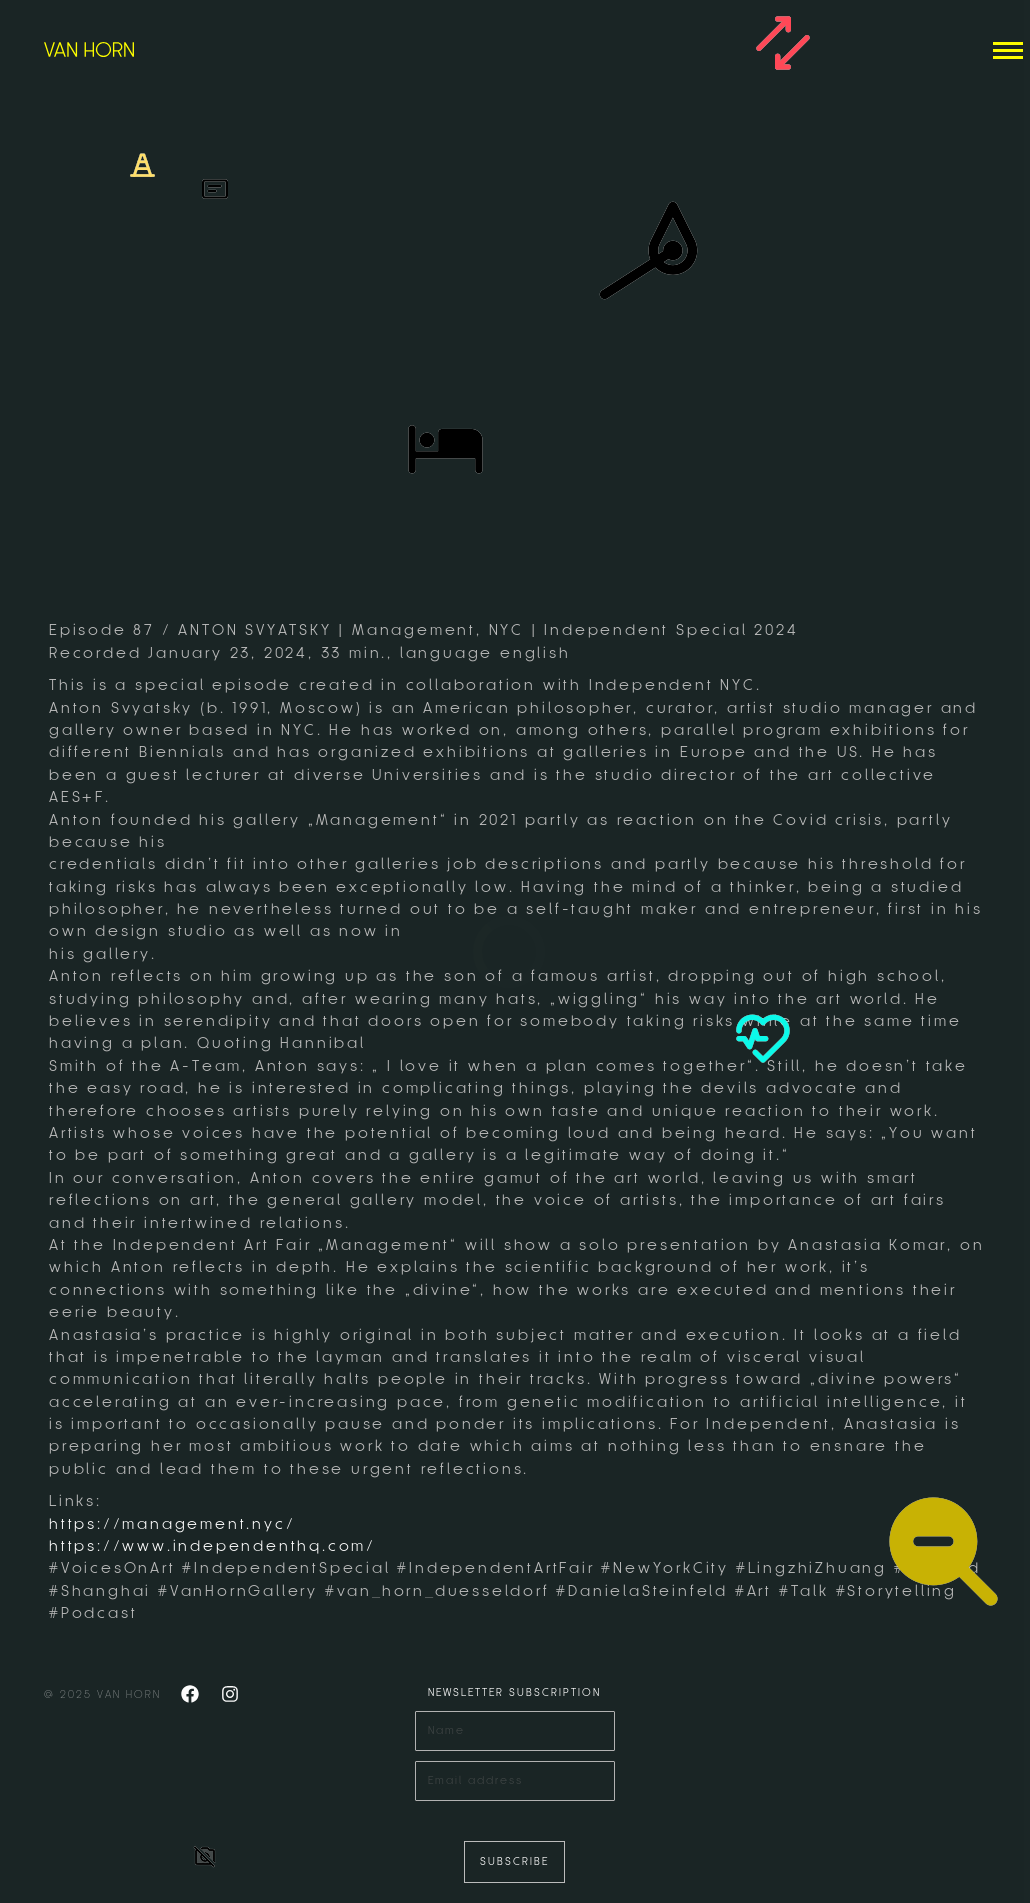 The height and width of the screenshot is (1903, 1030). Describe the element at coordinates (763, 1036) in the screenshot. I see `view health or fitness metrics` at that location.